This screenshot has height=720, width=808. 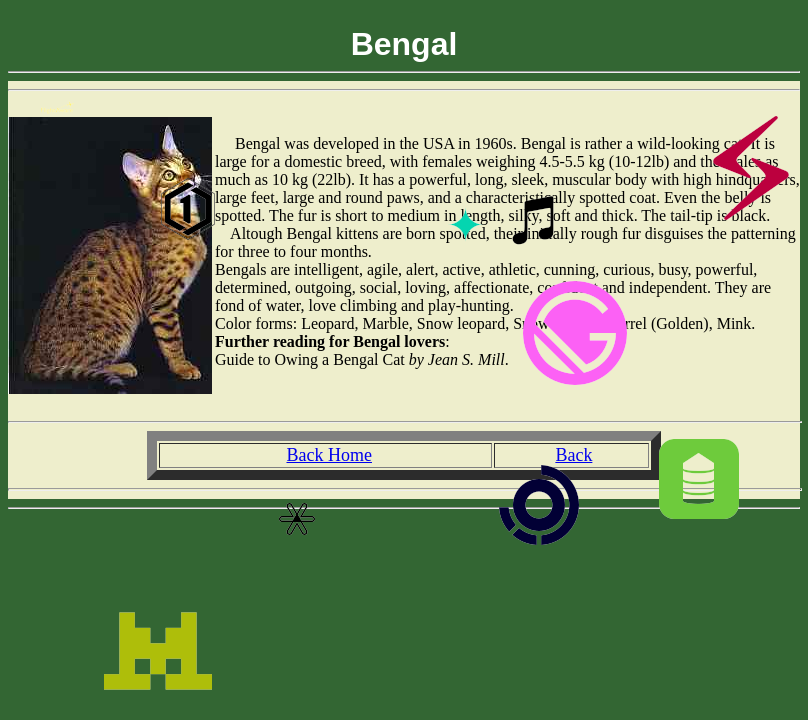 I want to click on slint framework logo, so click(x=751, y=168).